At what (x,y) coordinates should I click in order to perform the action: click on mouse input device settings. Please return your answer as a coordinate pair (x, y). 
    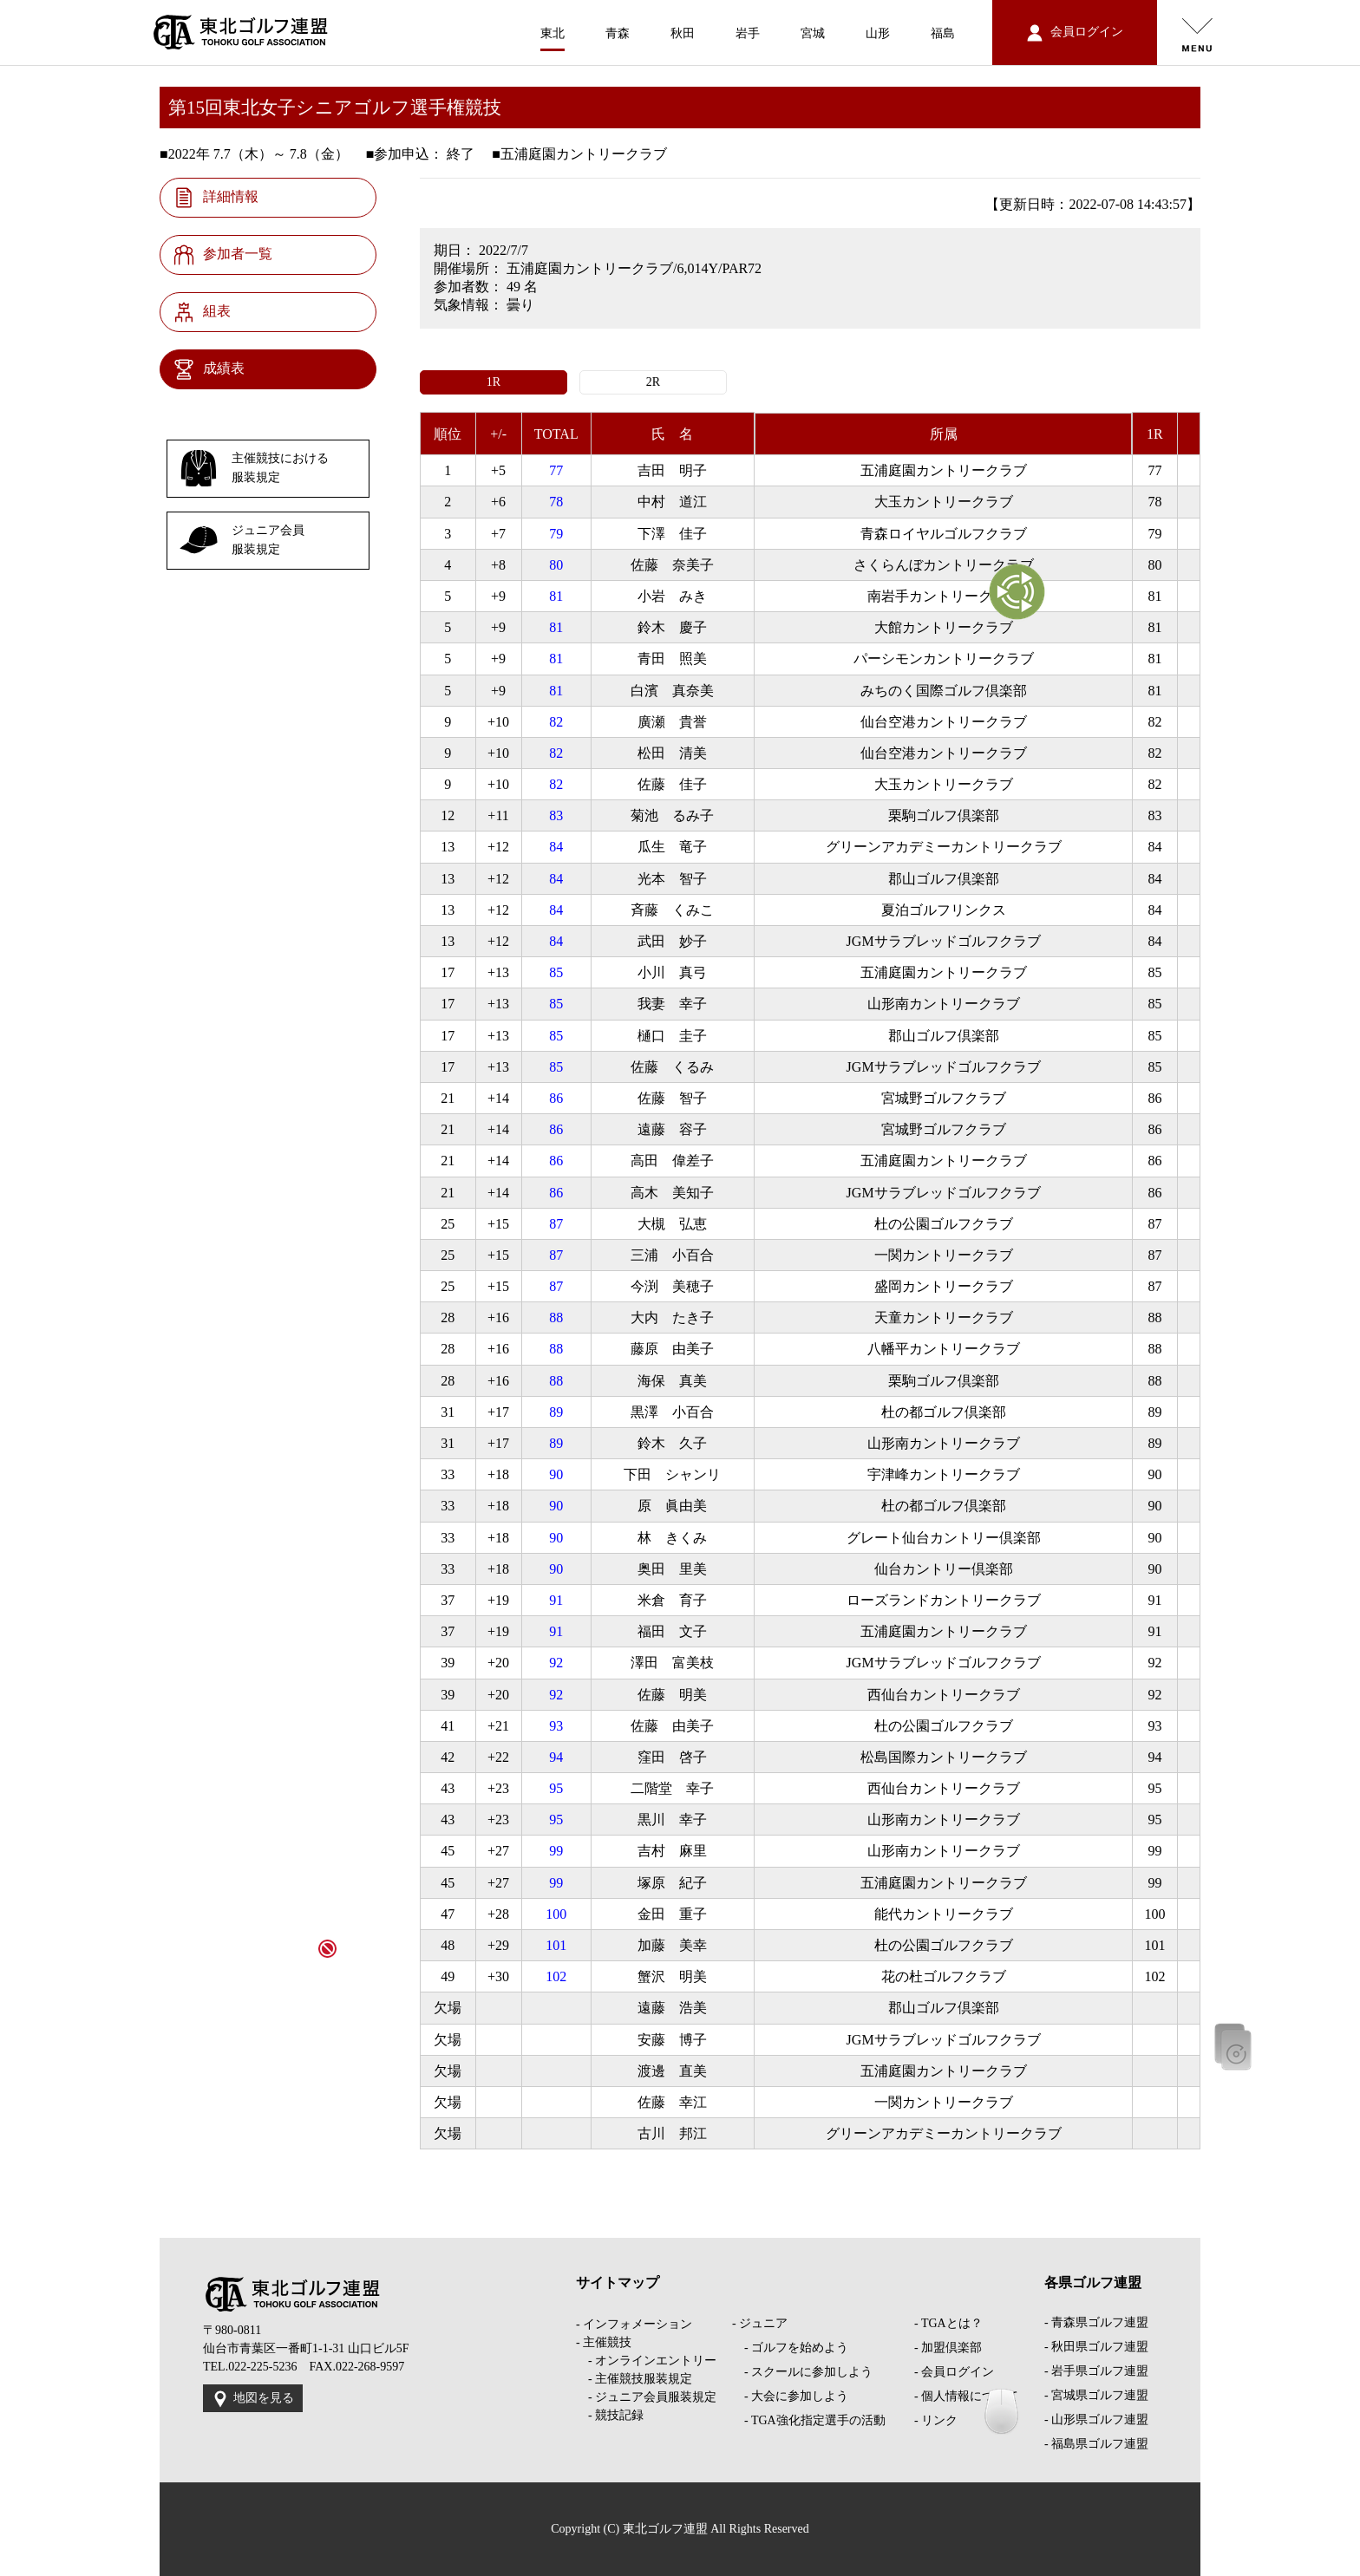
    Looking at the image, I should click on (1002, 2411).